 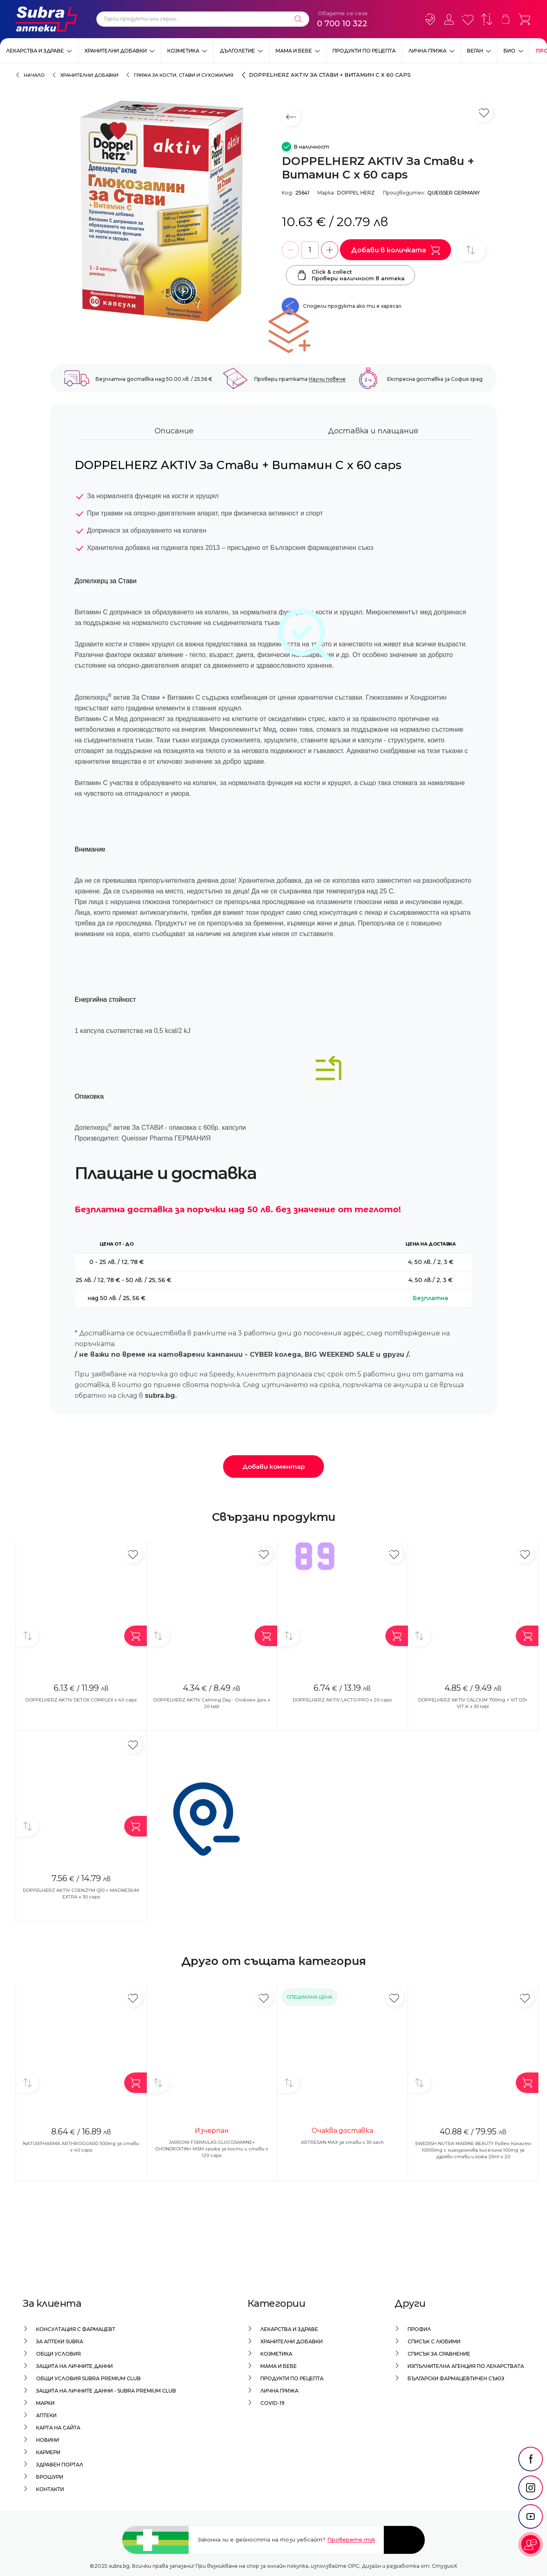 I want to click on search completed successfully, so click(x=304, y=635).